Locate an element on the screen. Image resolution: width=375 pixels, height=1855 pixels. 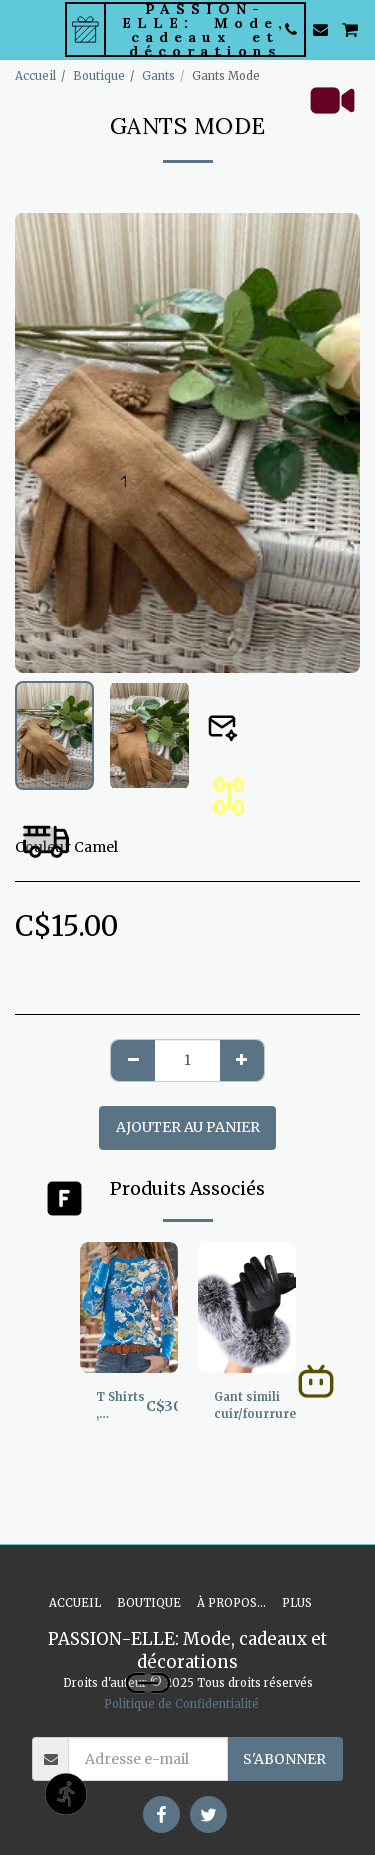
start running or jogging activity is located at coordinates (66, 1794).